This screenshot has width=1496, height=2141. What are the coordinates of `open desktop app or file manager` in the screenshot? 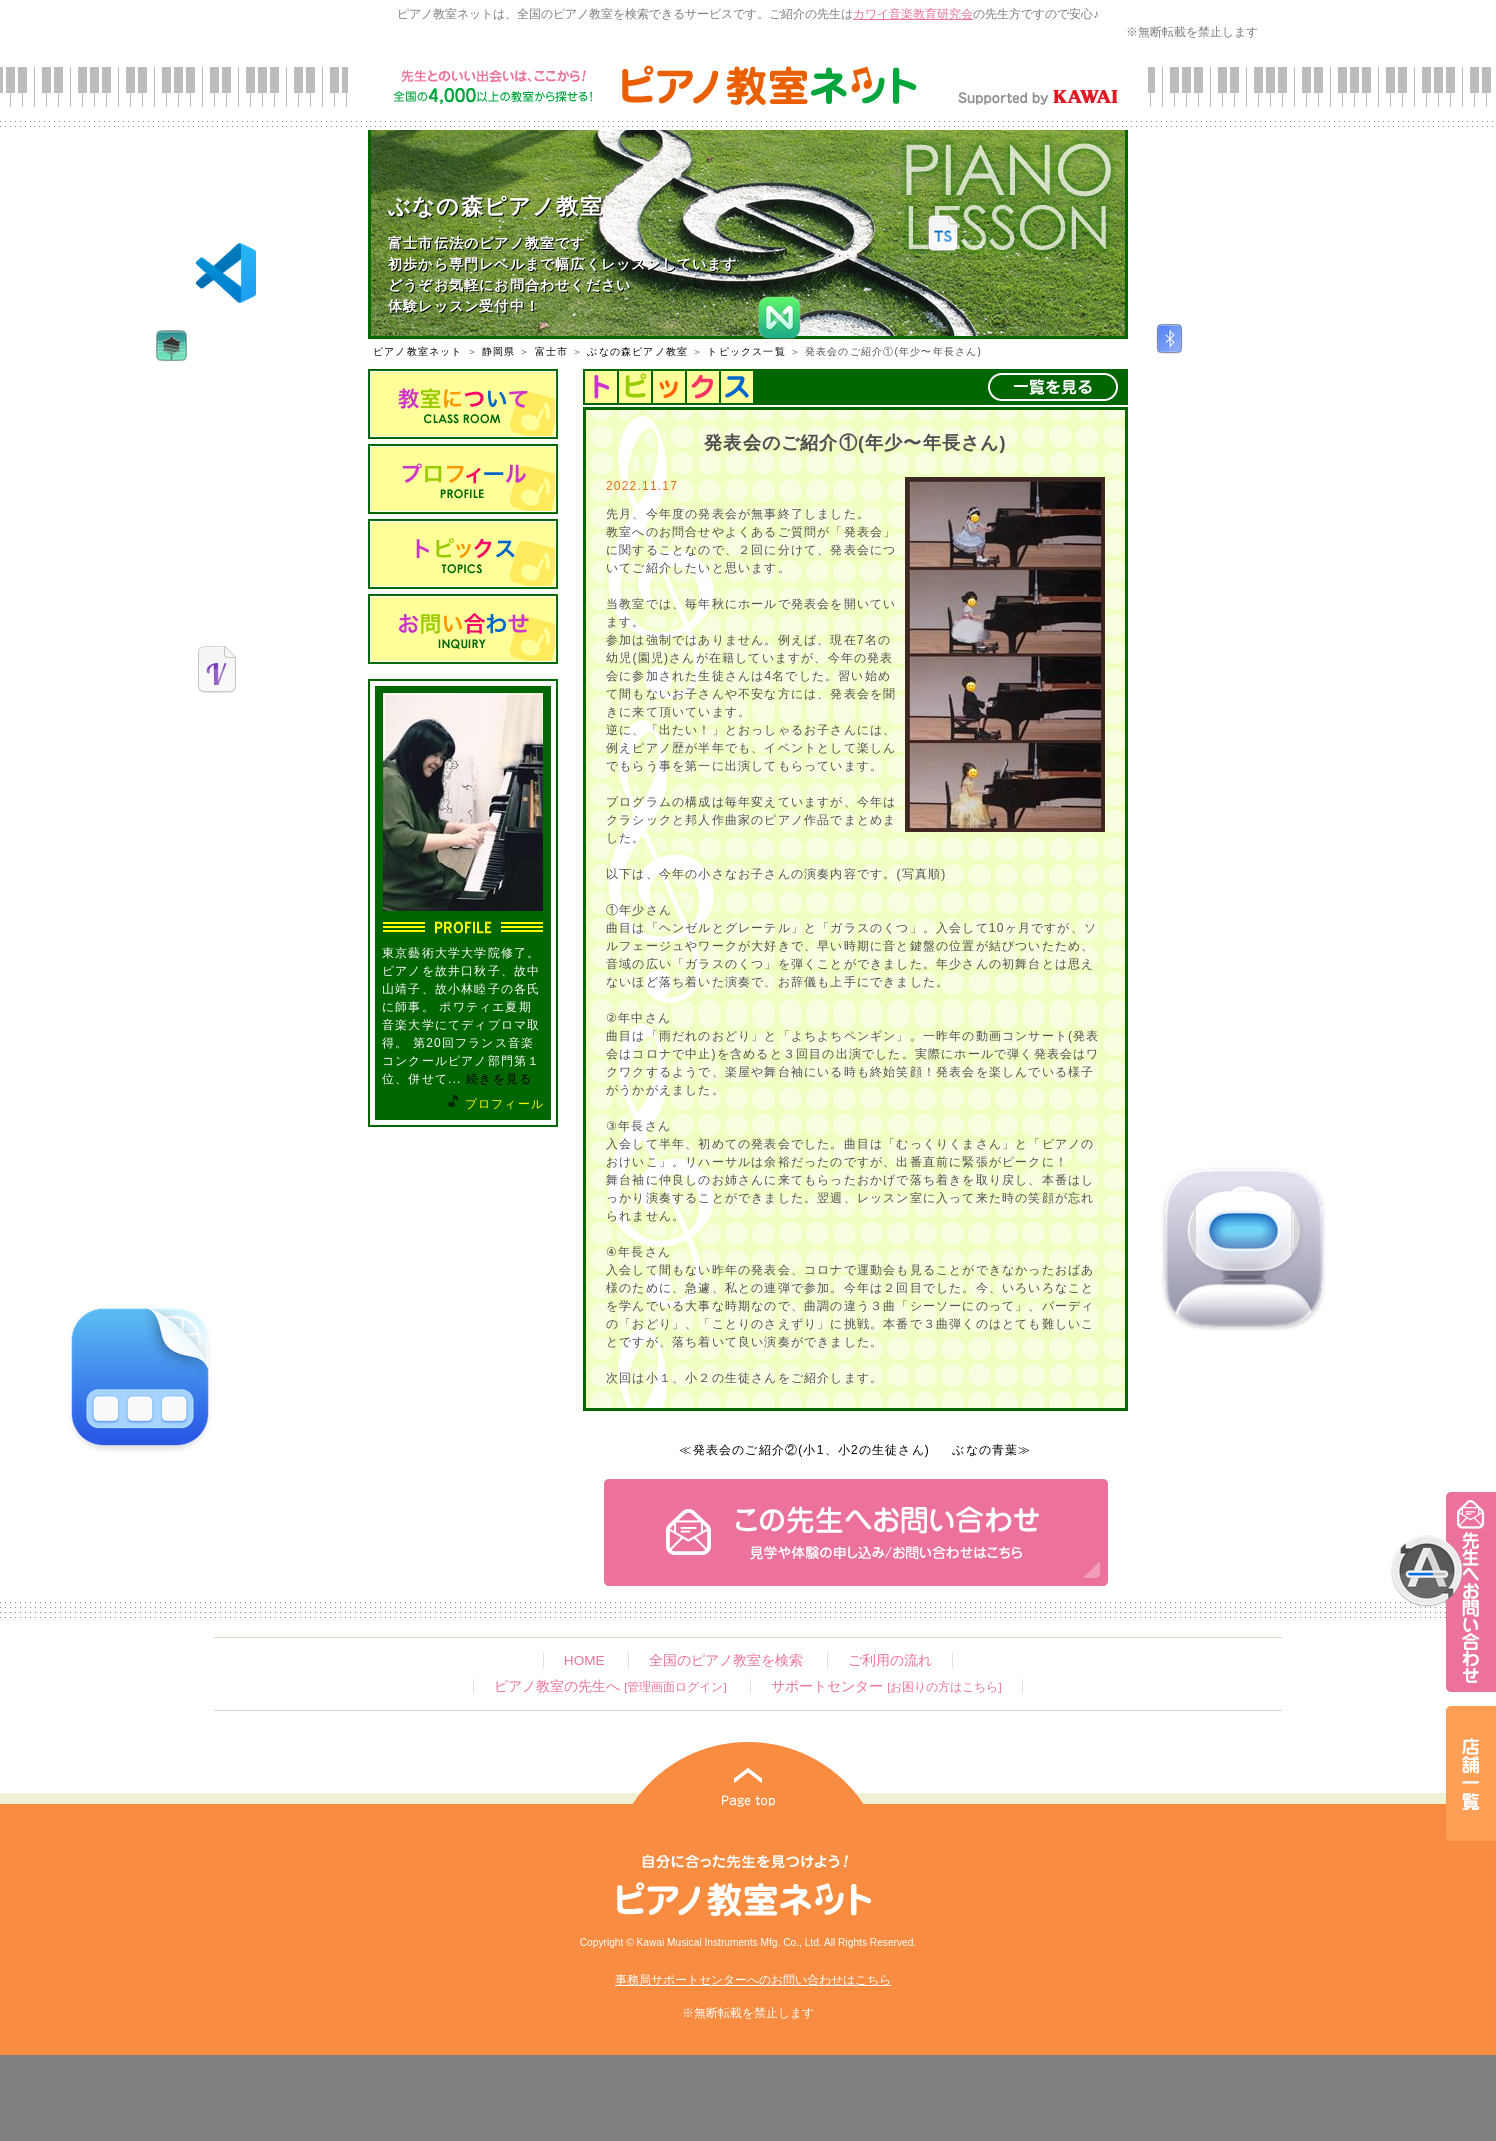 It's located at (140, 1377).